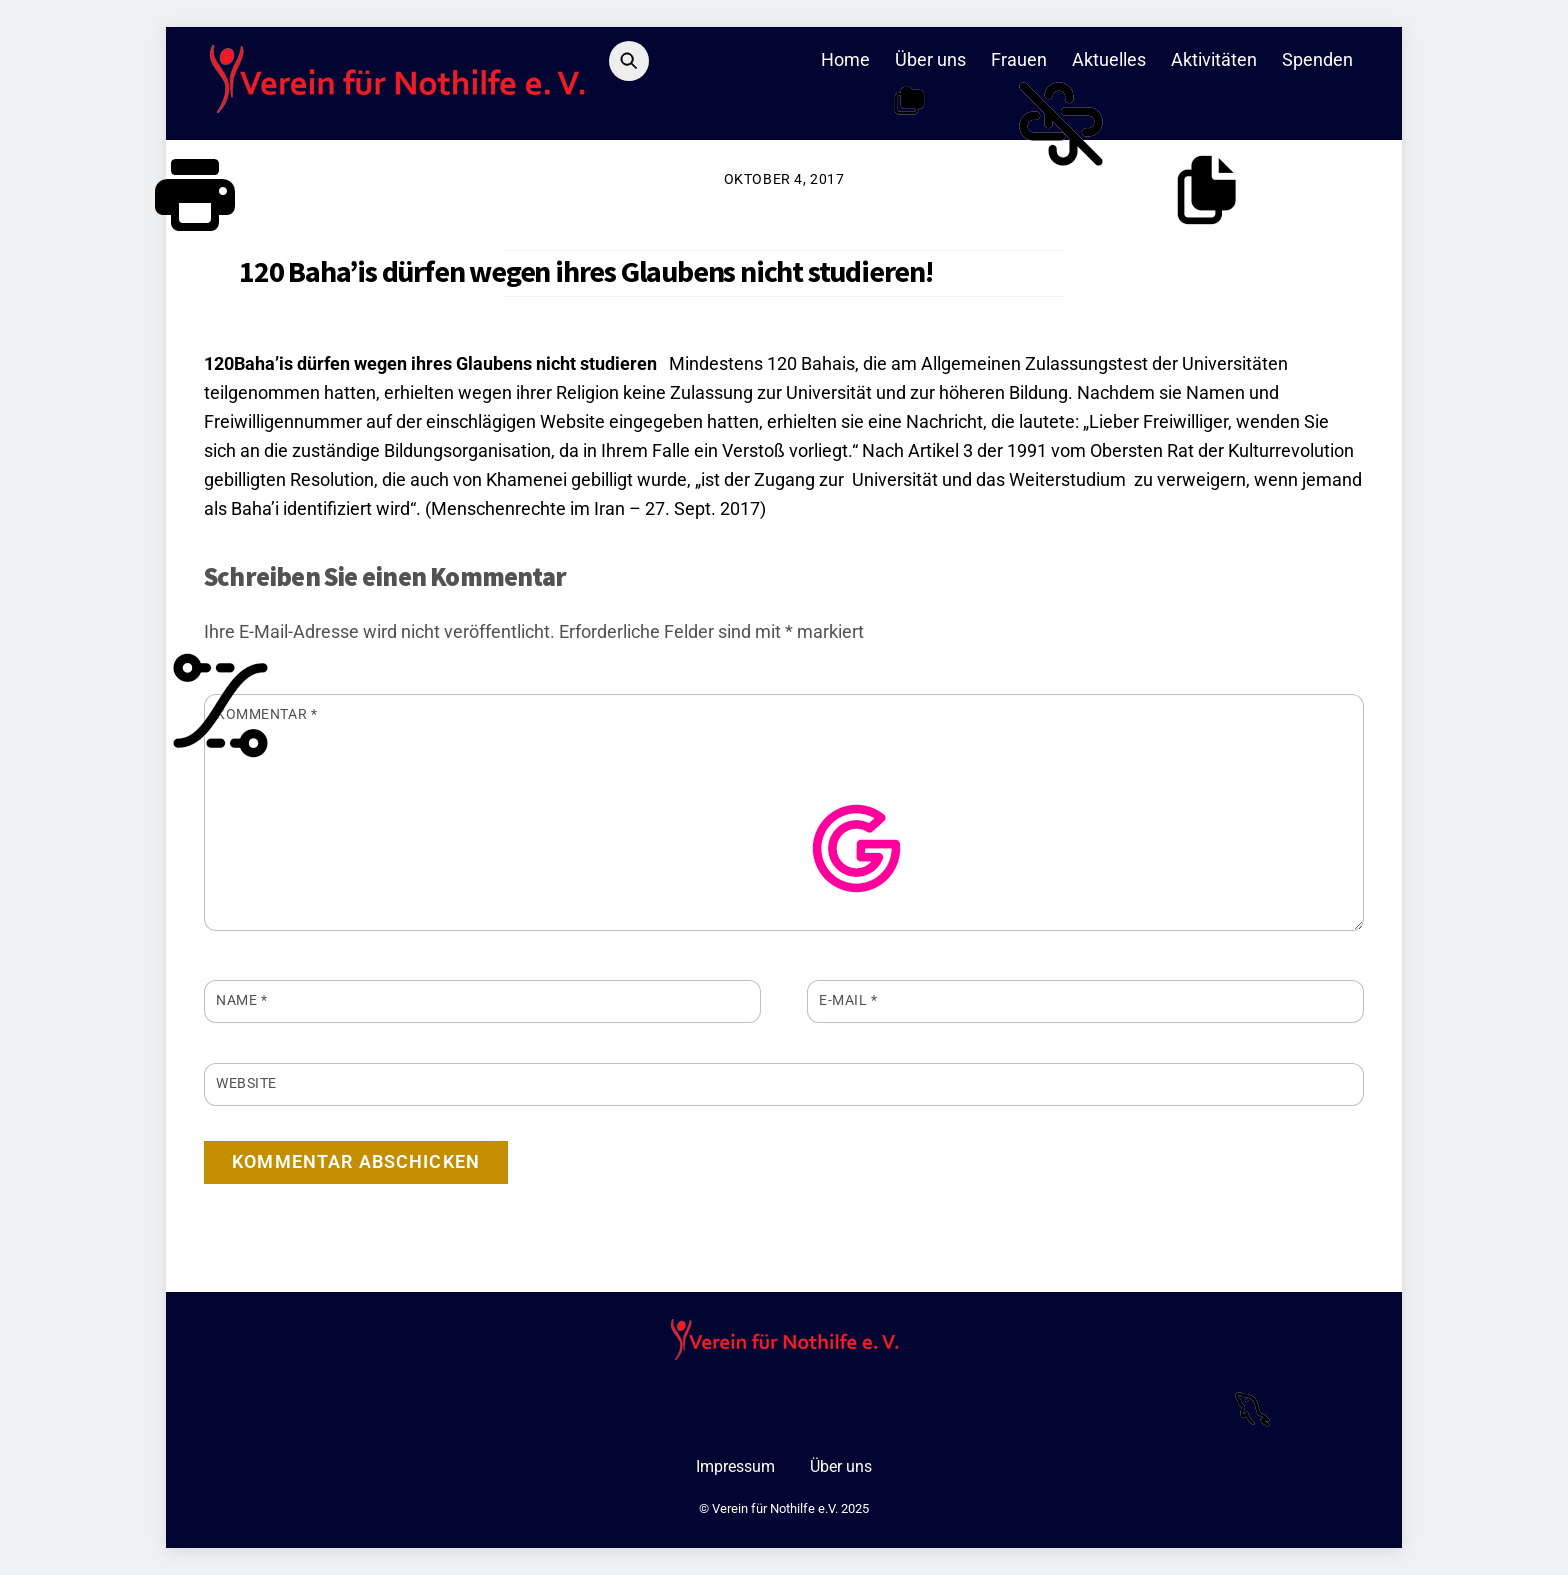 Image resolution: width=1568 pixels, height=1575 pixels. What do you see at coordinates (909, 101) in the screenshot?
I see `browse all folders` at bounding box center [909, 101].